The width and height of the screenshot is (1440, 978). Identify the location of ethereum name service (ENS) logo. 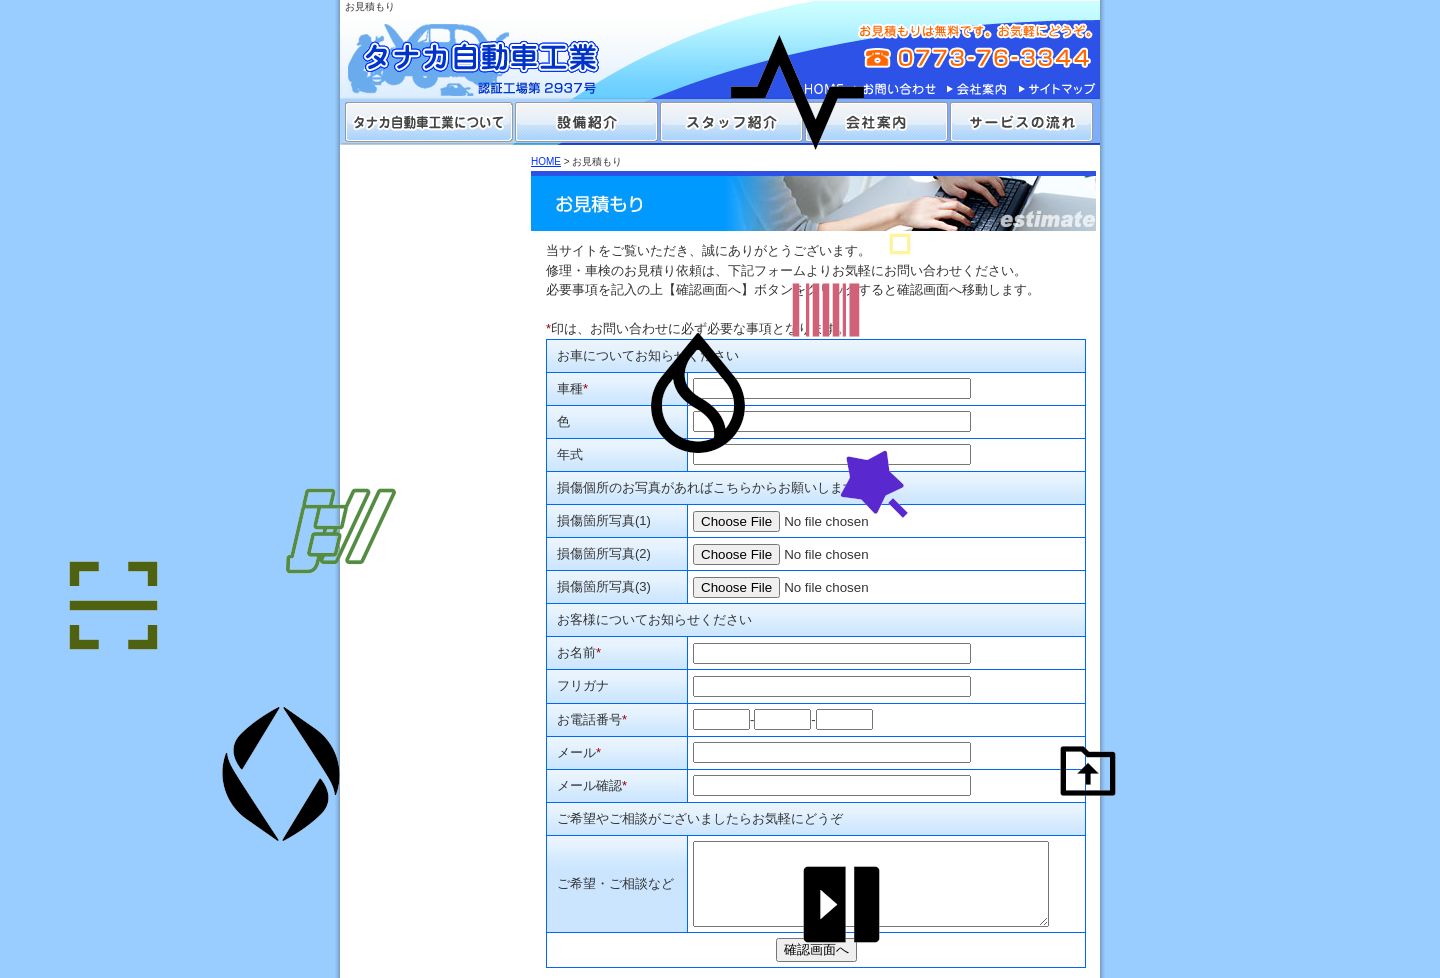
(281, 774).